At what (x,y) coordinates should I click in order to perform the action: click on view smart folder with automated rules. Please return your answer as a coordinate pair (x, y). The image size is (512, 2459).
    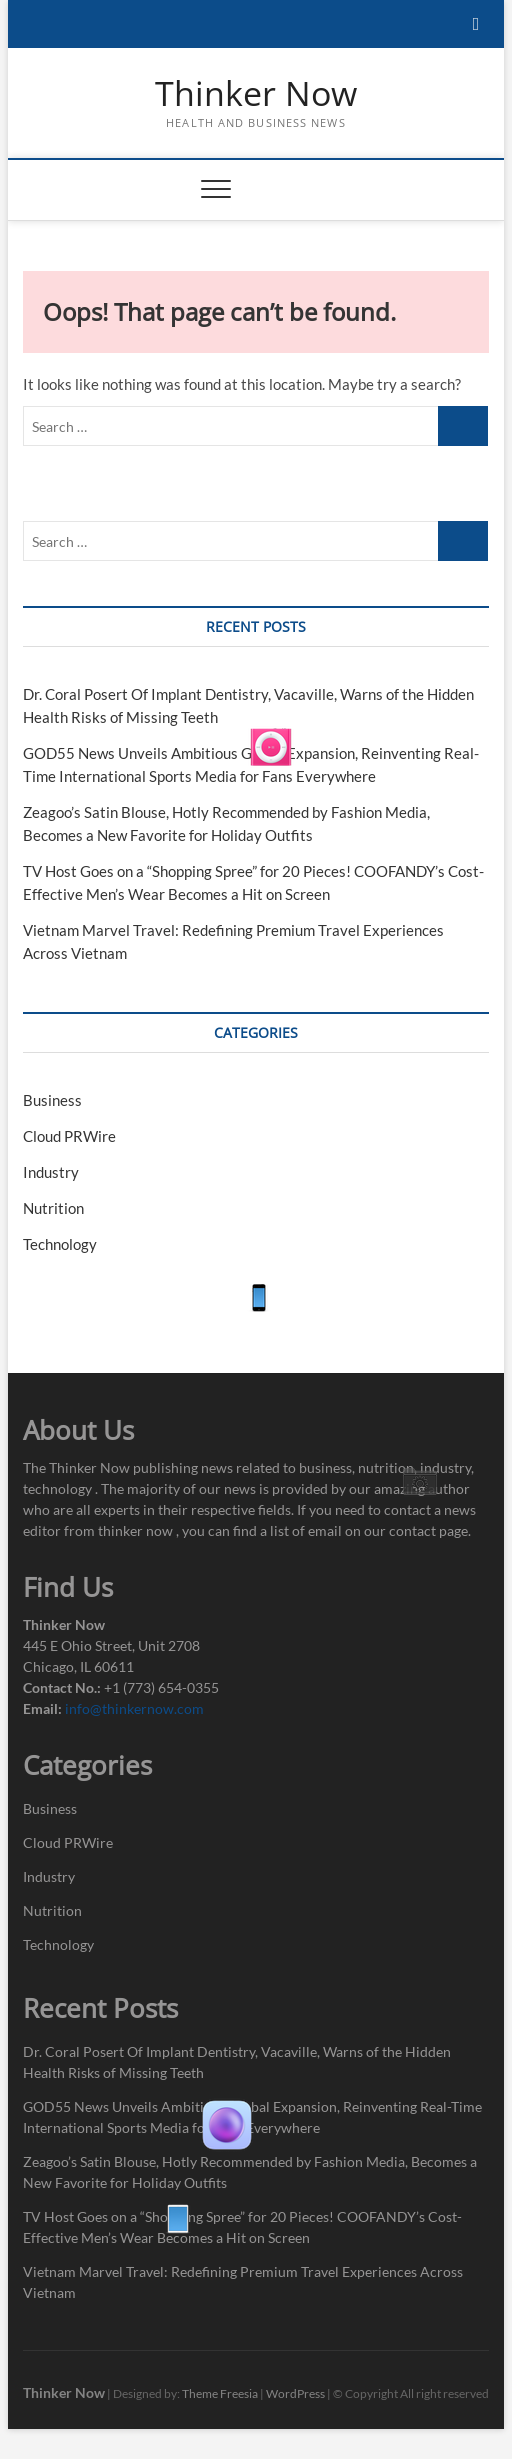
    Looking at the image, I should click on (420, 1481).